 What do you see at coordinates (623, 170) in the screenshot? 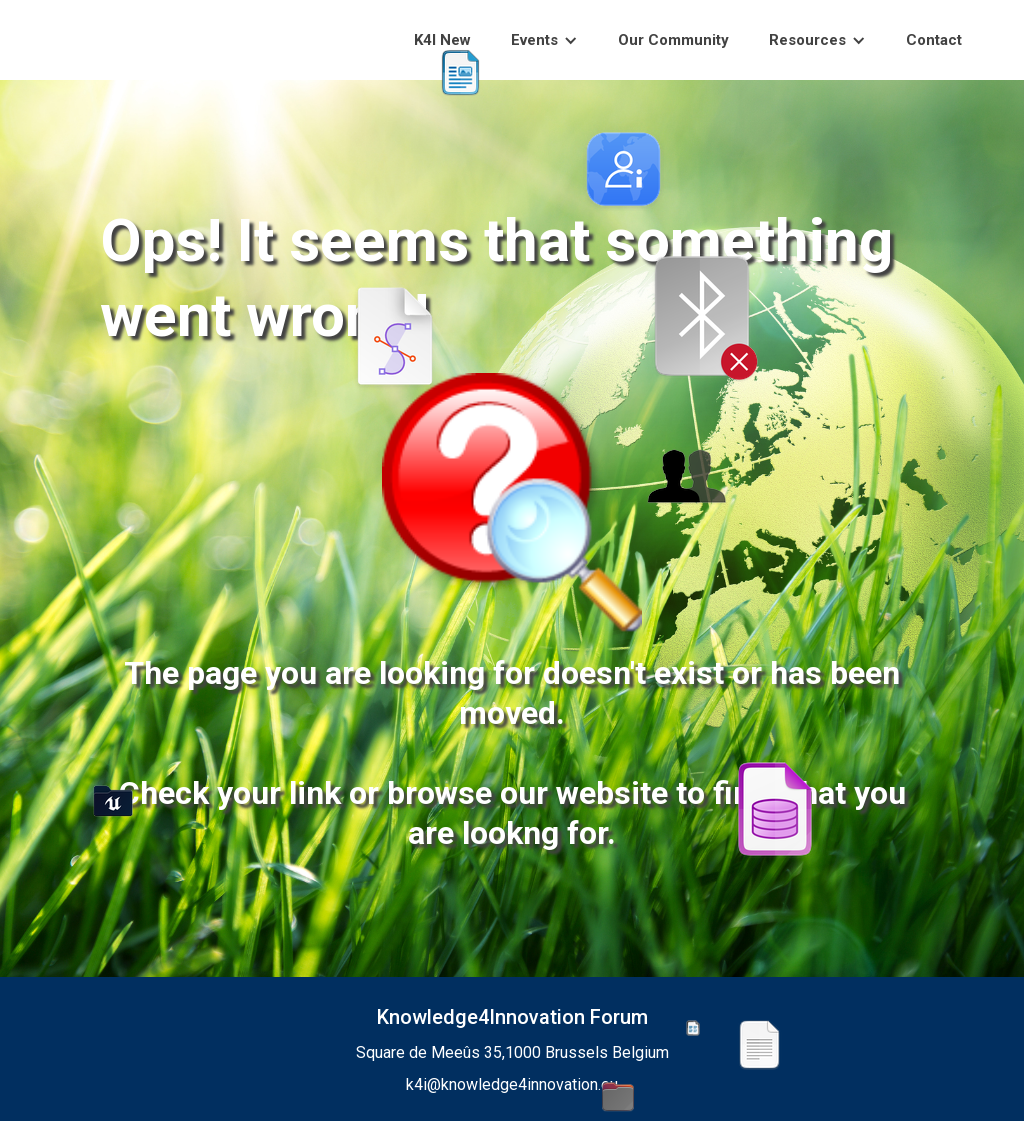
I see `manage connected online accounts` at bounding box center [623, 170].